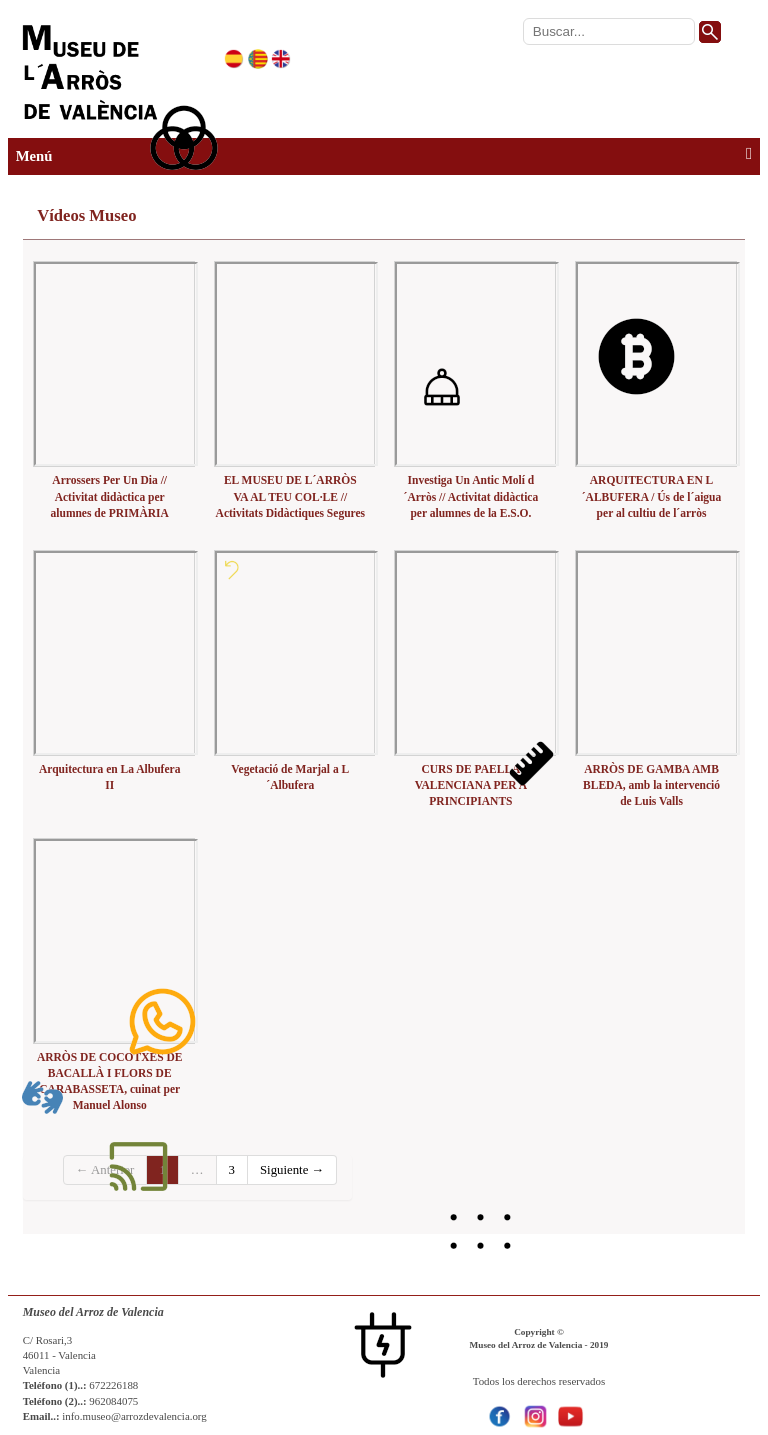 The image size is (768, 1435). What do you see at coordinates (184, 139) in the screenshot?
I see `shows overlapping or intersecting data sets` at bounding box center [184, 139].